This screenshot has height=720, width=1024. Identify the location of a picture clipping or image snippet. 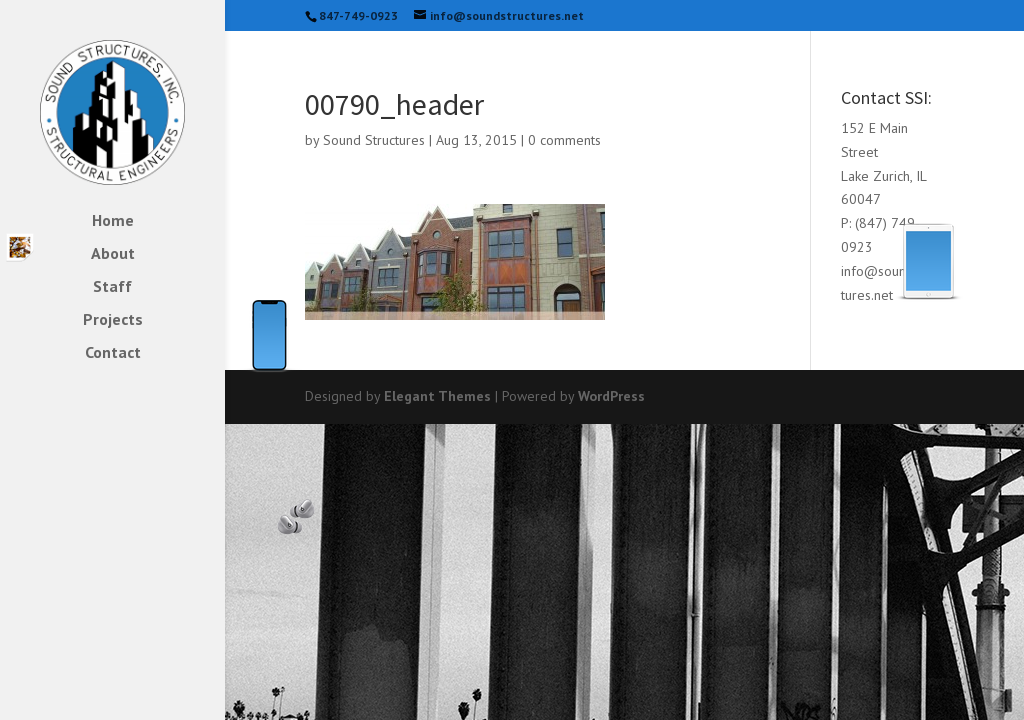
(20, 248).